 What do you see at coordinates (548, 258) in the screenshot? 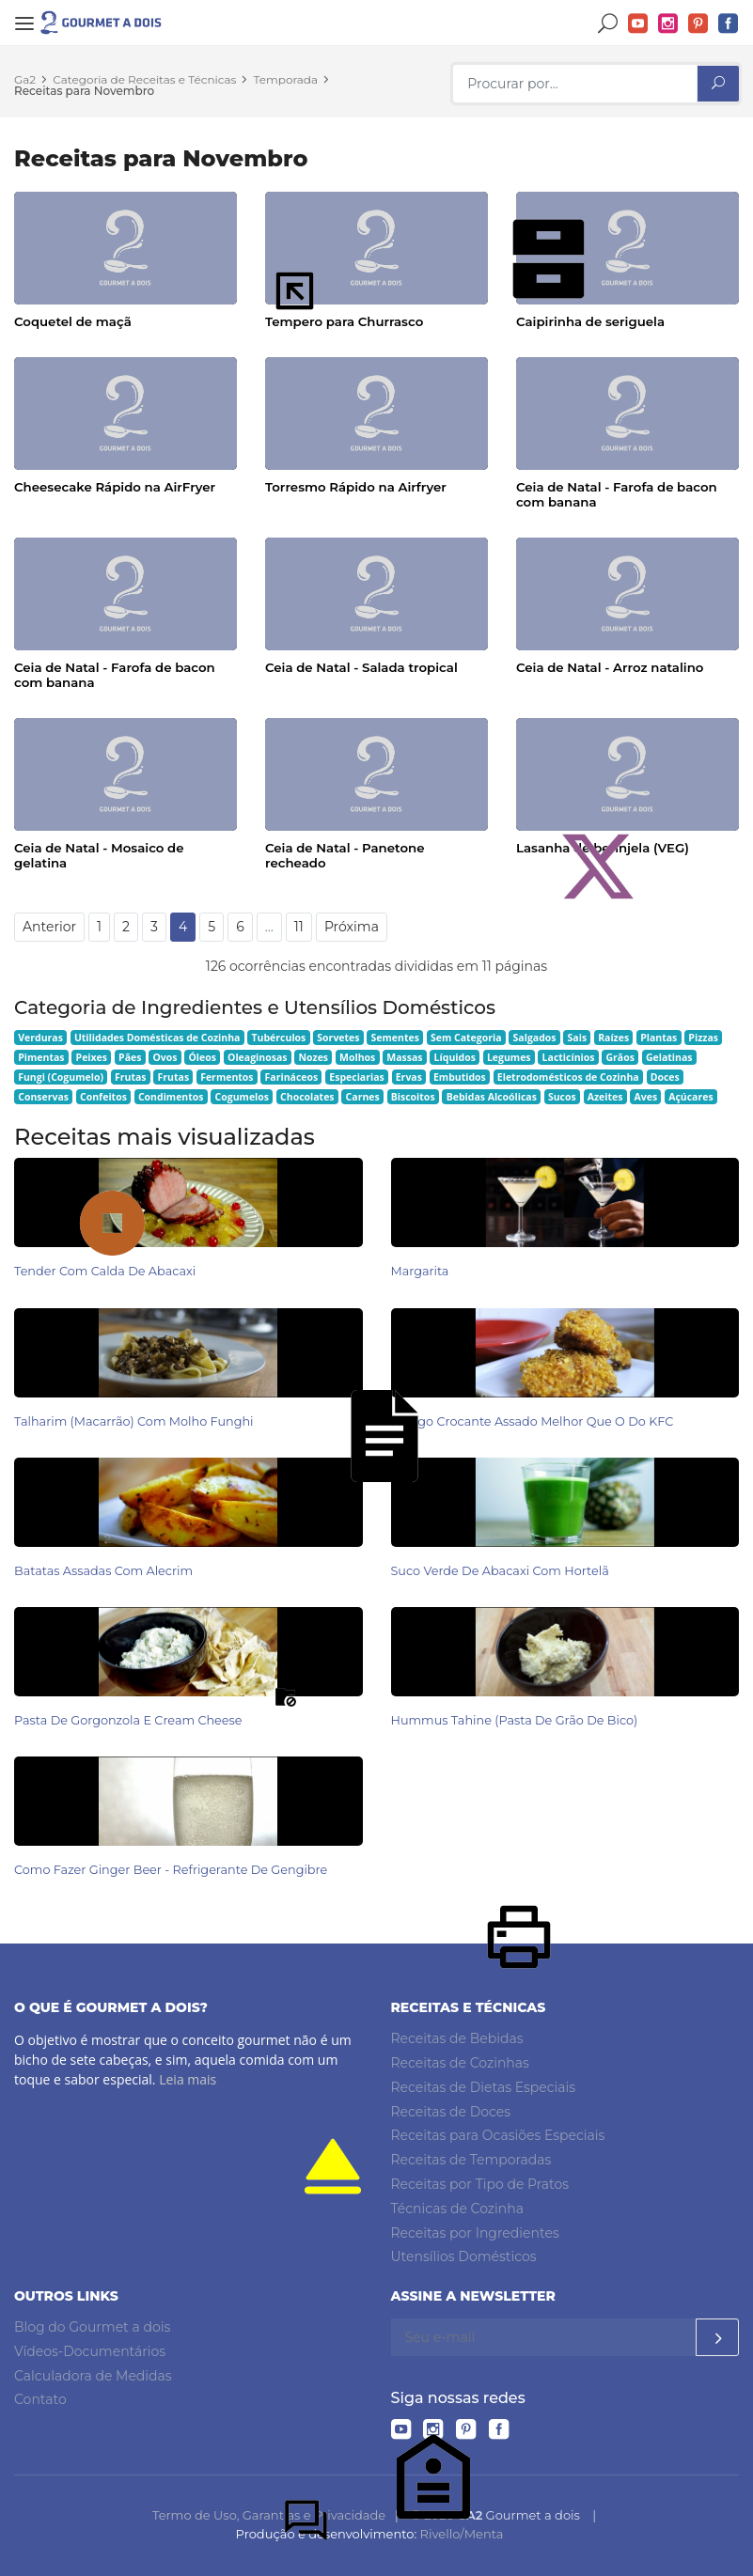
I see `access archived files or documents` at bounding box center [548, 258].